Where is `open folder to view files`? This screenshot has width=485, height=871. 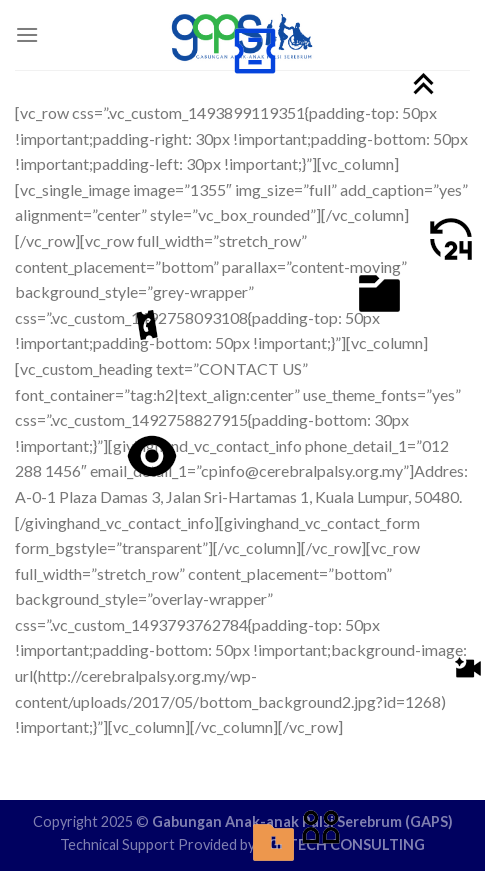
open folder to view files is located at coordinates (379, 293).